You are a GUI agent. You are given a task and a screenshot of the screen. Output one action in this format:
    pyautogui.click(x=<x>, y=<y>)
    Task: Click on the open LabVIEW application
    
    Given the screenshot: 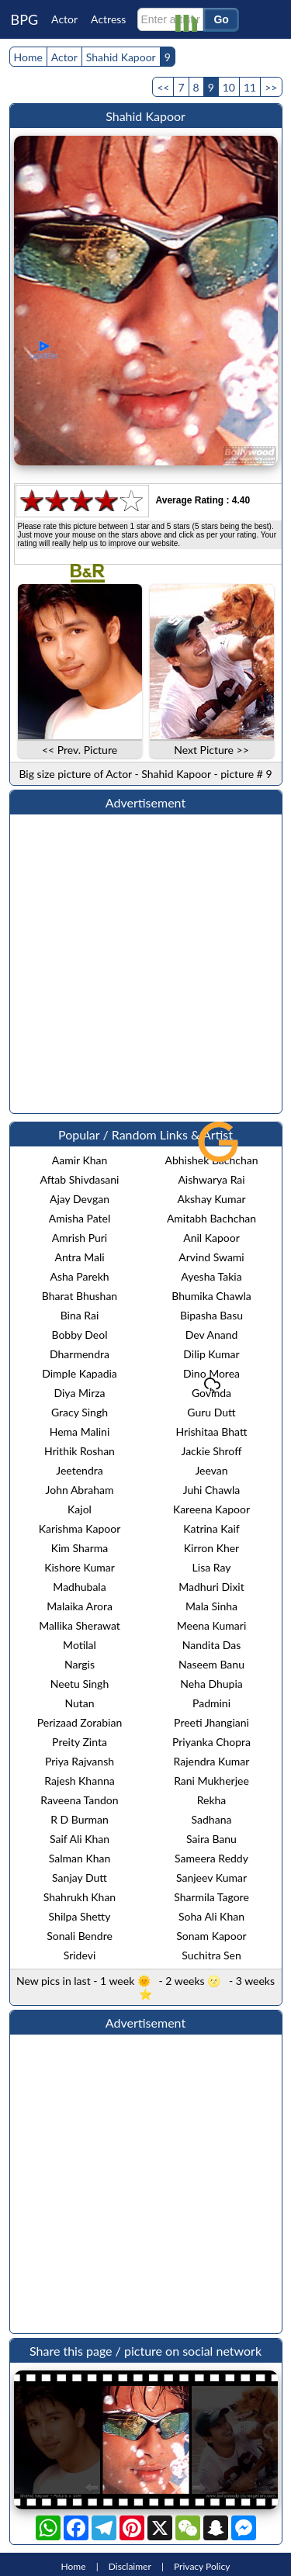 What is the action you would take?
    pyautogui.click(x=43, y=350)
    